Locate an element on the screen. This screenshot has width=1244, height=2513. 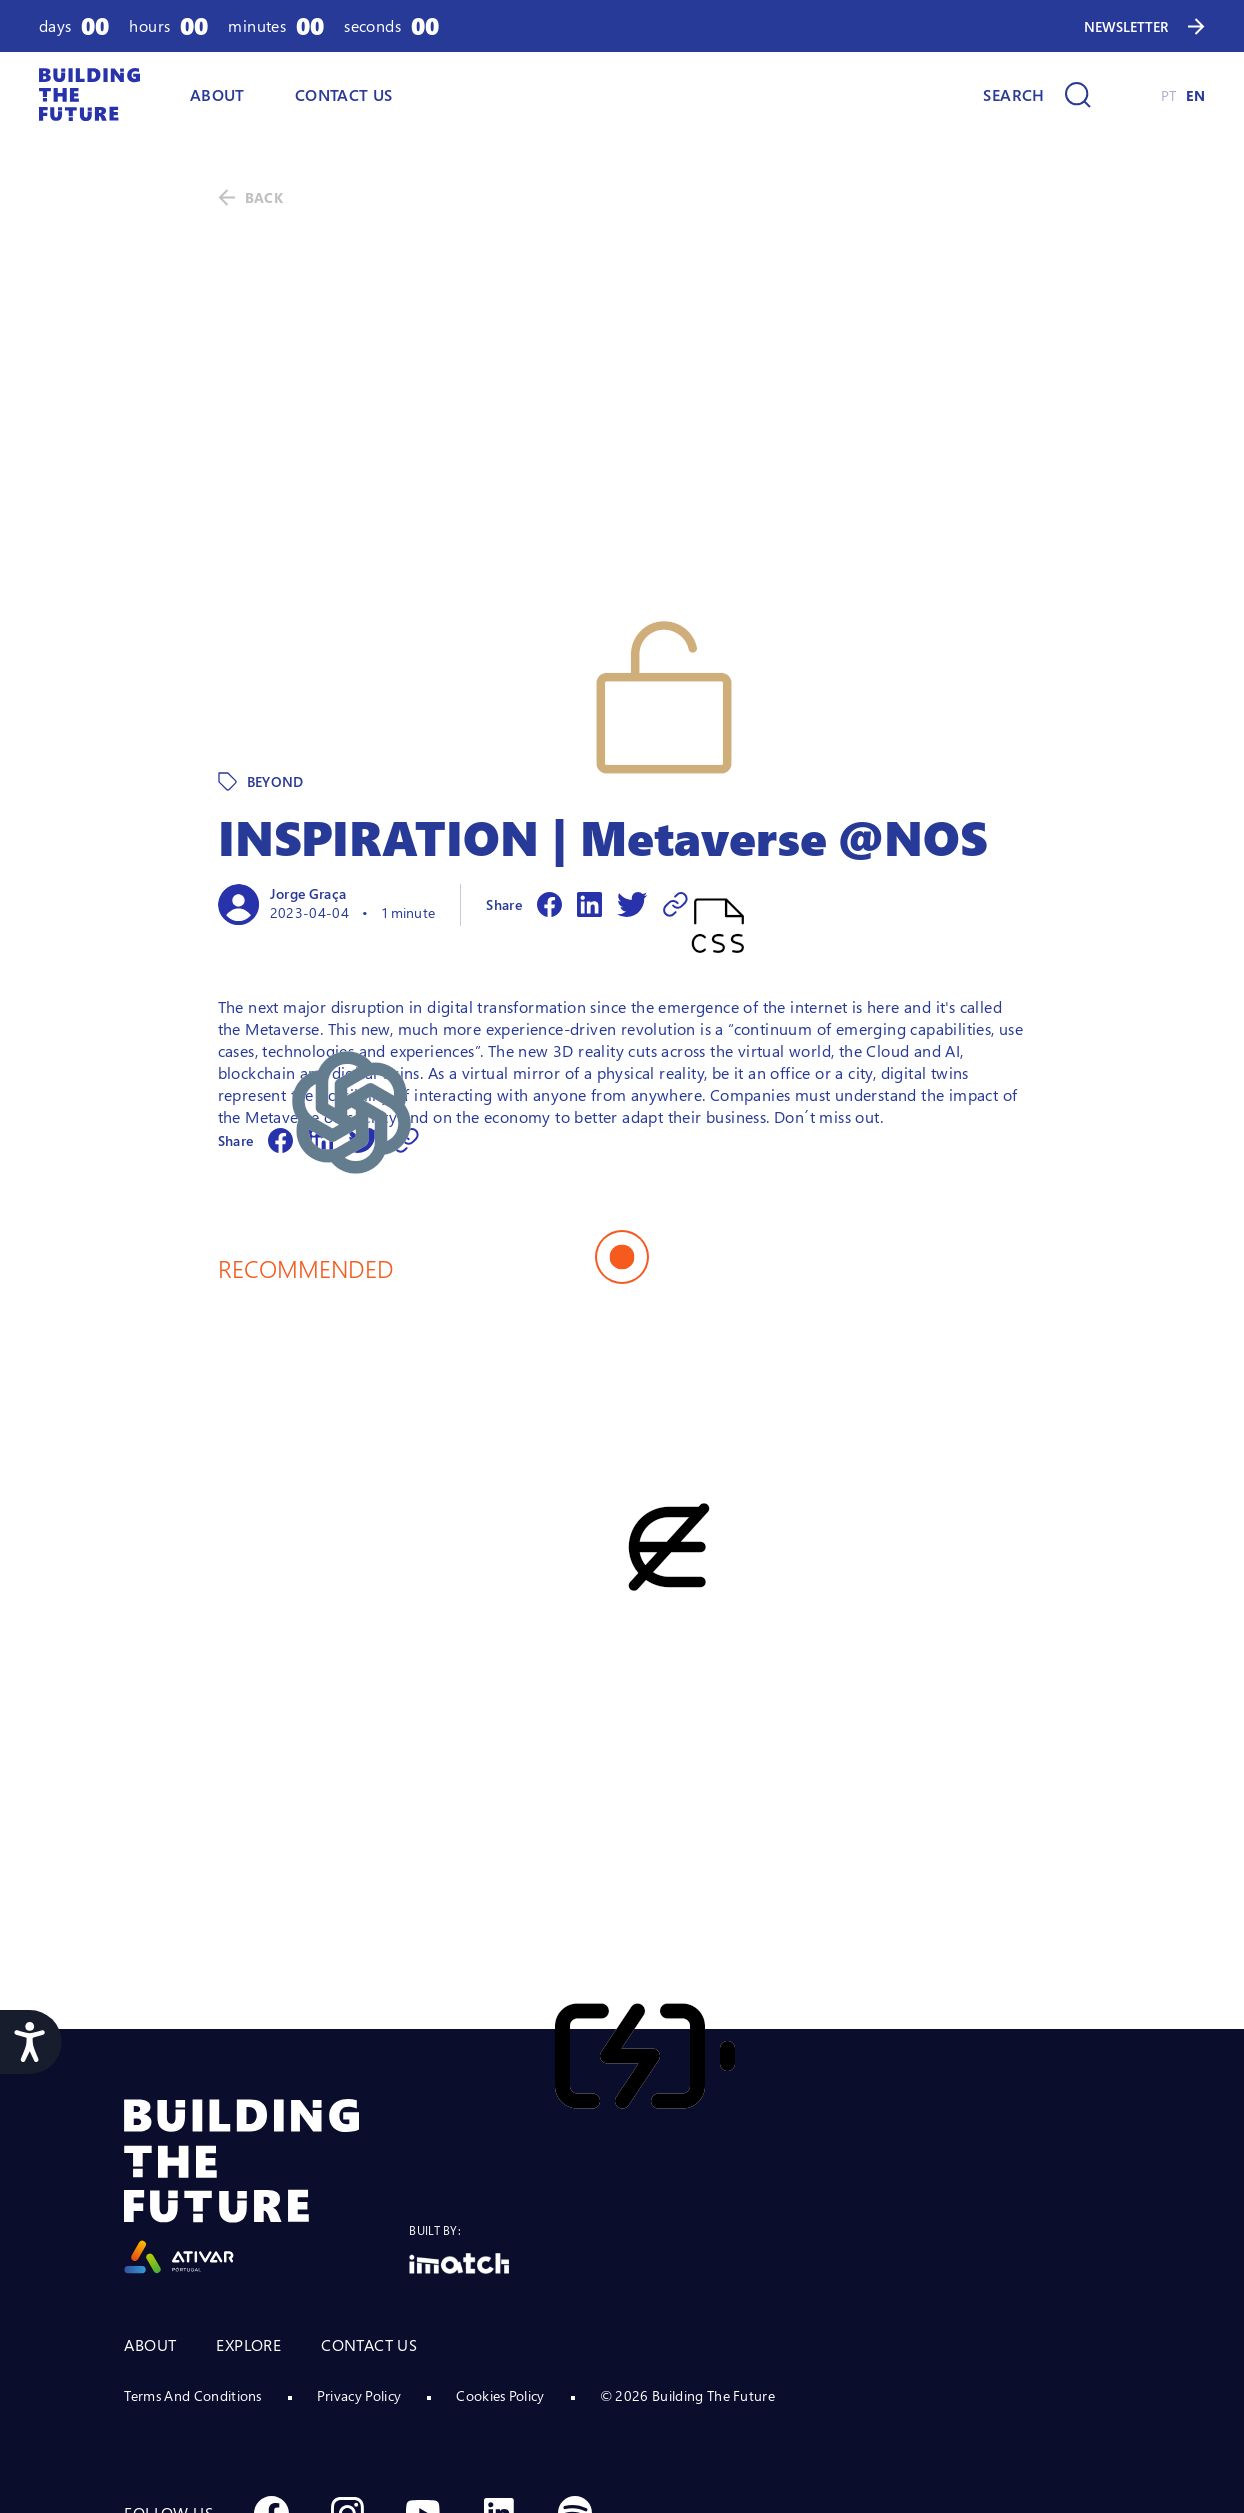
access OpenAI services or ChatGPT is located at coordinates (351, 1112).